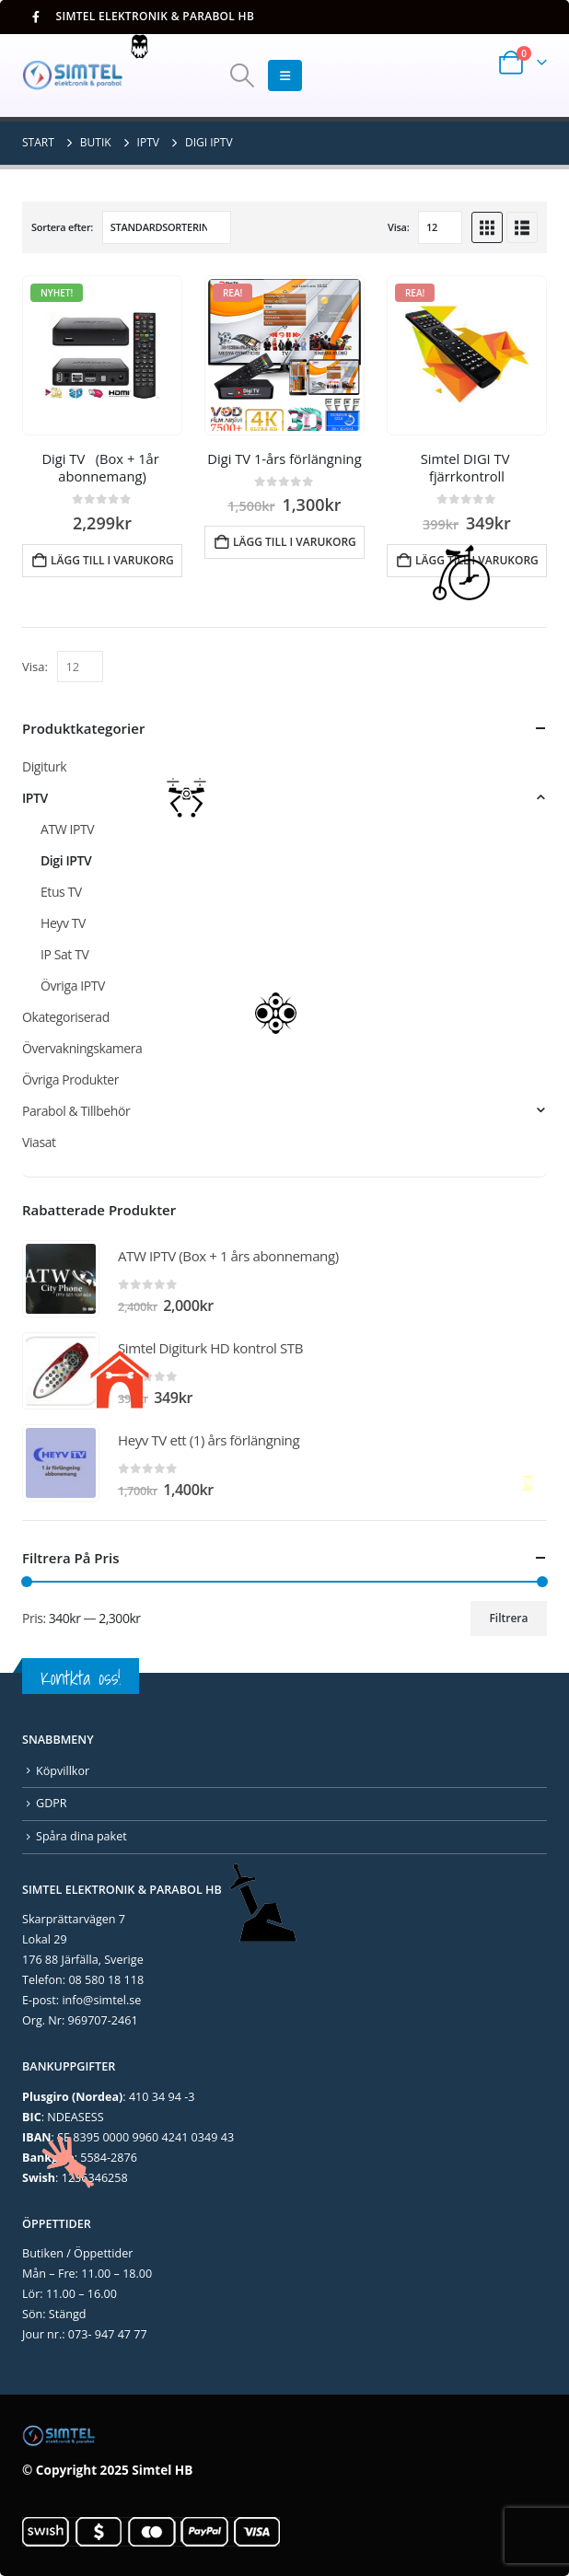 This screenshot has height=2576, width=569. What do you see at coordinates (120, 1379) in the screenshot?
I see `access pet or dog-related features` at bounding box center [120, 1379].